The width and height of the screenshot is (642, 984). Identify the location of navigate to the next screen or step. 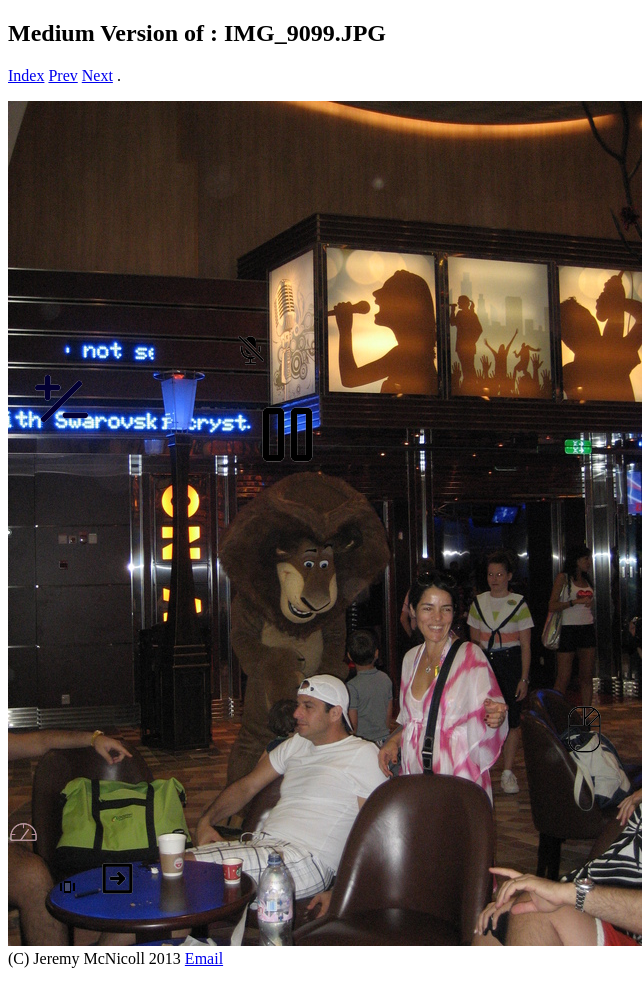
(117, 878).